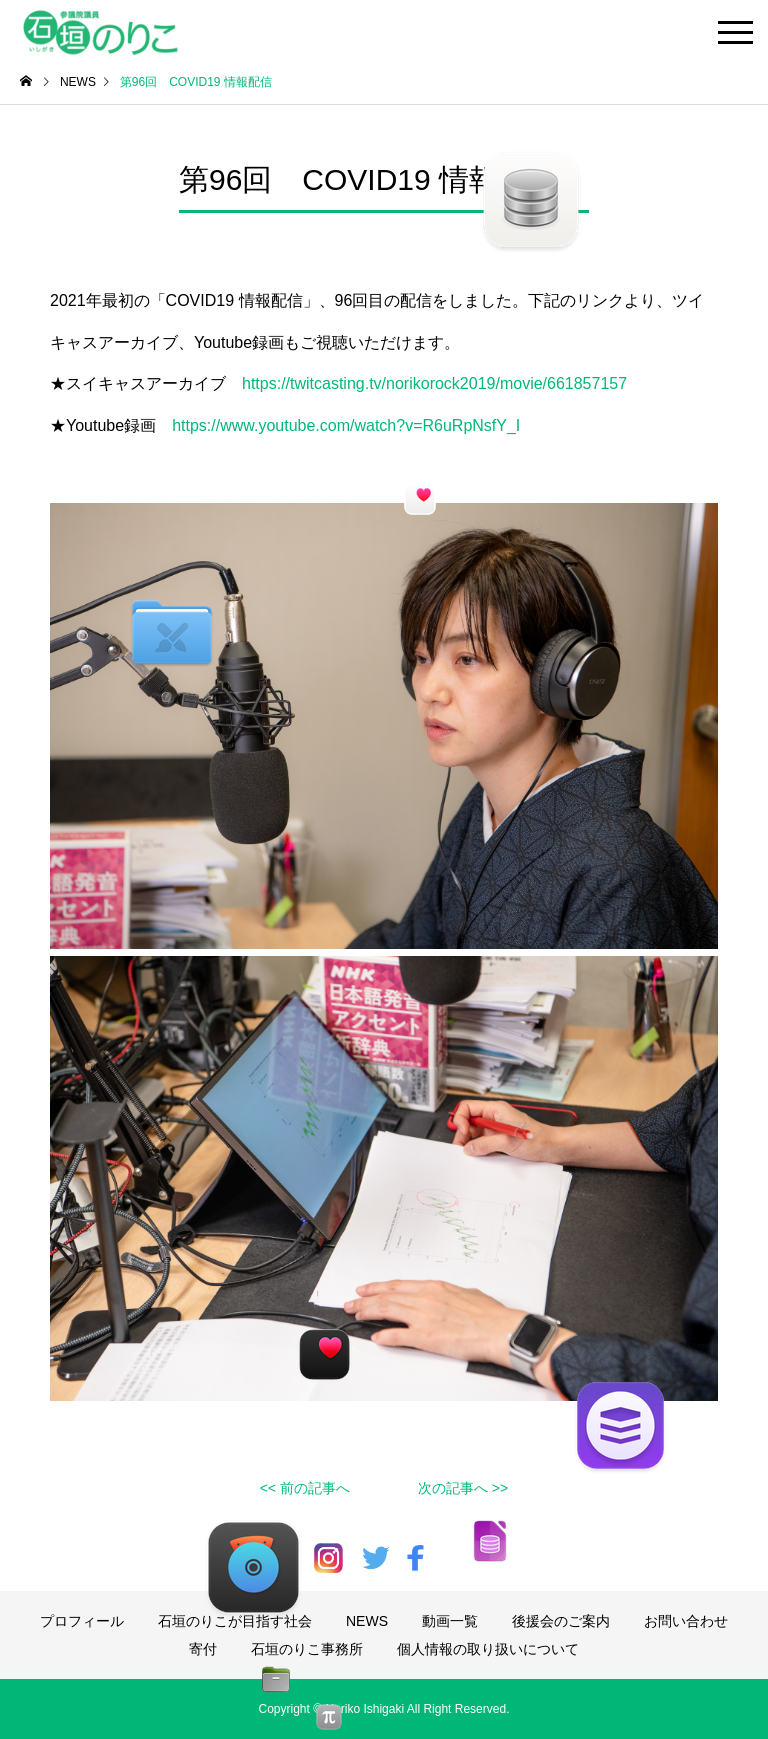 This screenshot has height=1739, width=768. Describe the element at coordinates (531, 200) in the screenshot. I see `open sqlitebrowser database application` at that location.